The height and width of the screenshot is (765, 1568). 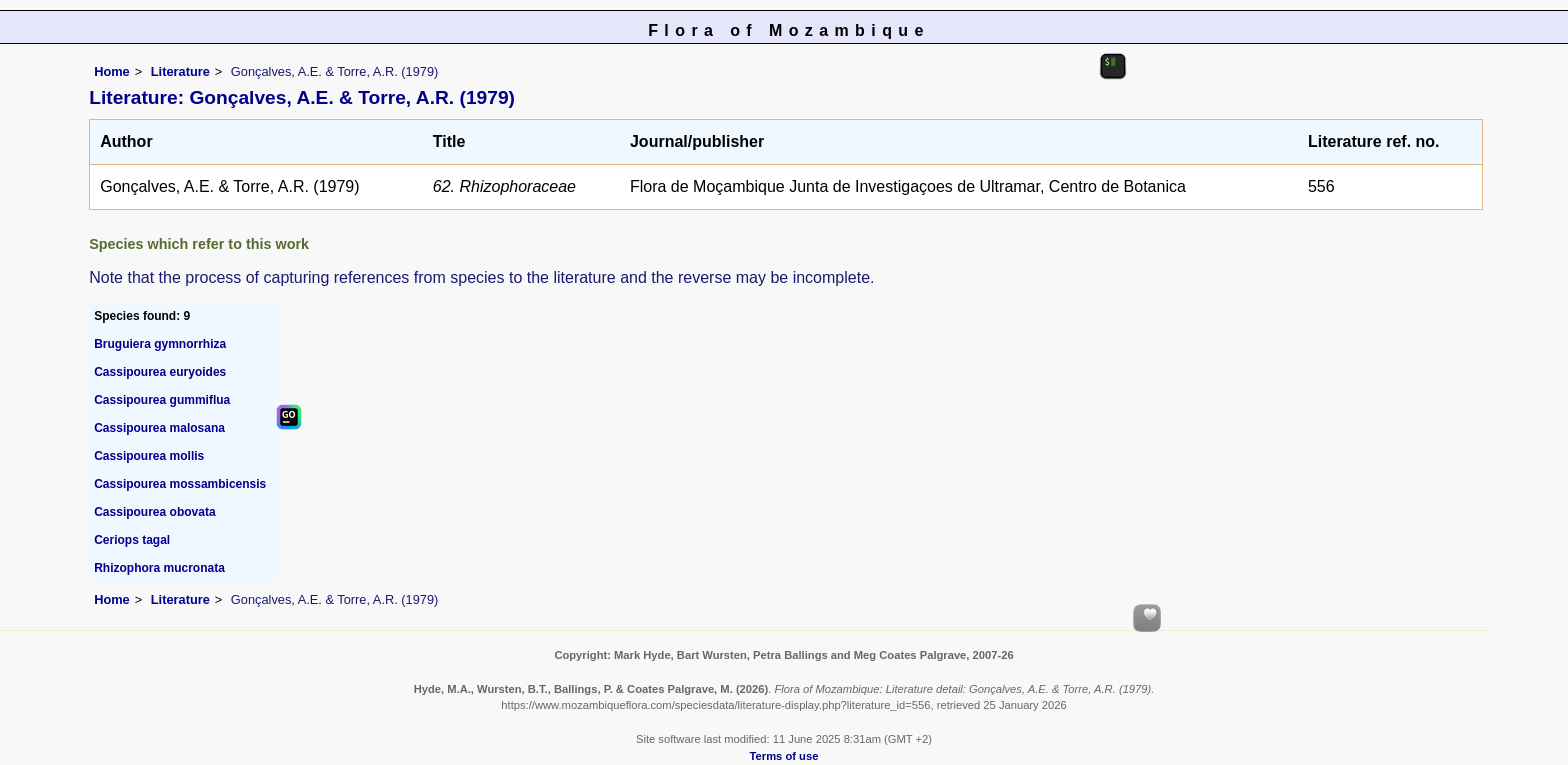 What do you see at coordinates (289, 417) in the screenshot?
I see `open GoLand IDE application` at bounding box center [289, 417].